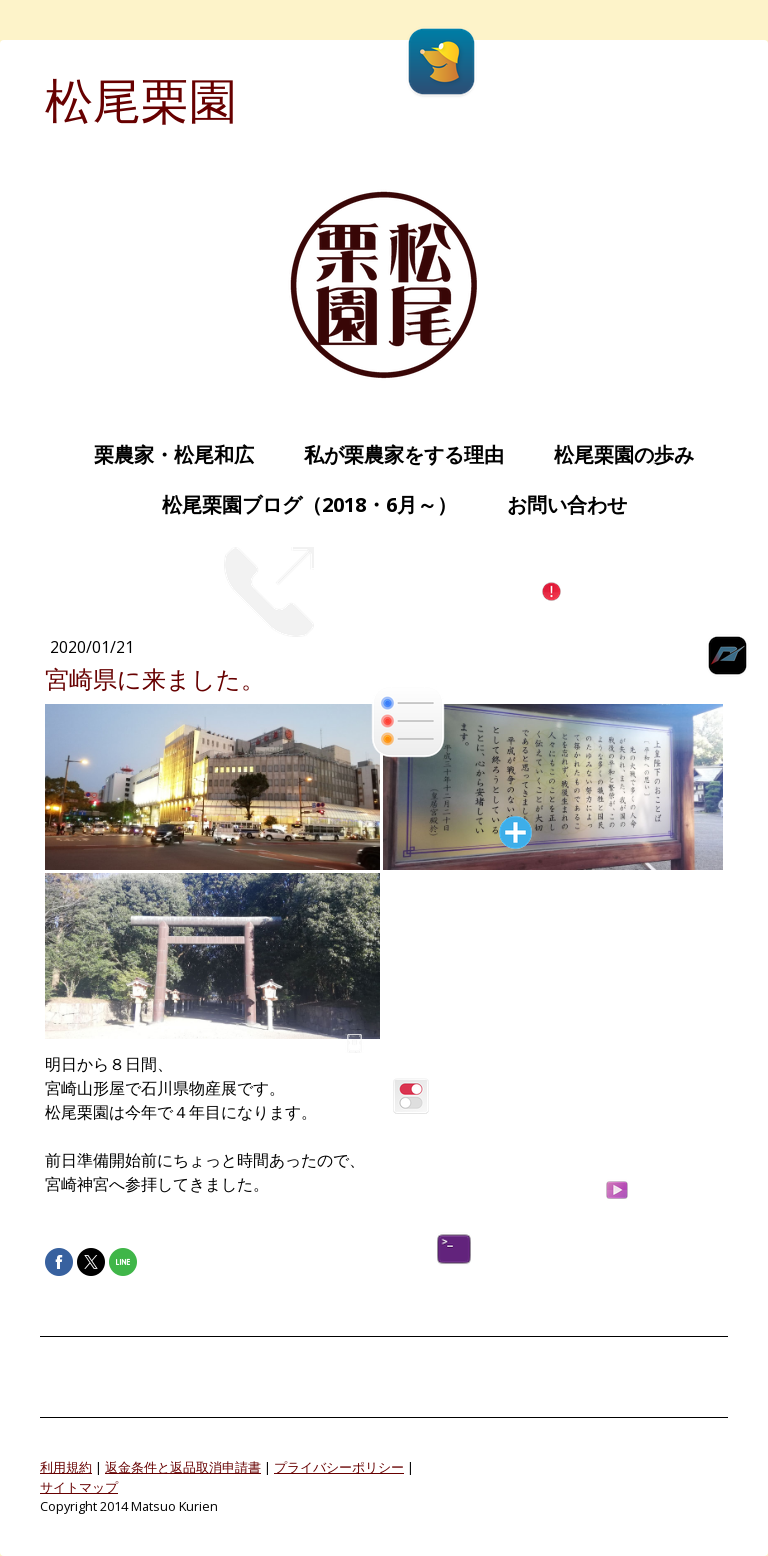 This screenshot has width=768, height=1556. What do you see at coordinates (354, 1043) in the screenshot?
I see `indicates storage quota or disk space limit` at bounding box center [354, 1043].